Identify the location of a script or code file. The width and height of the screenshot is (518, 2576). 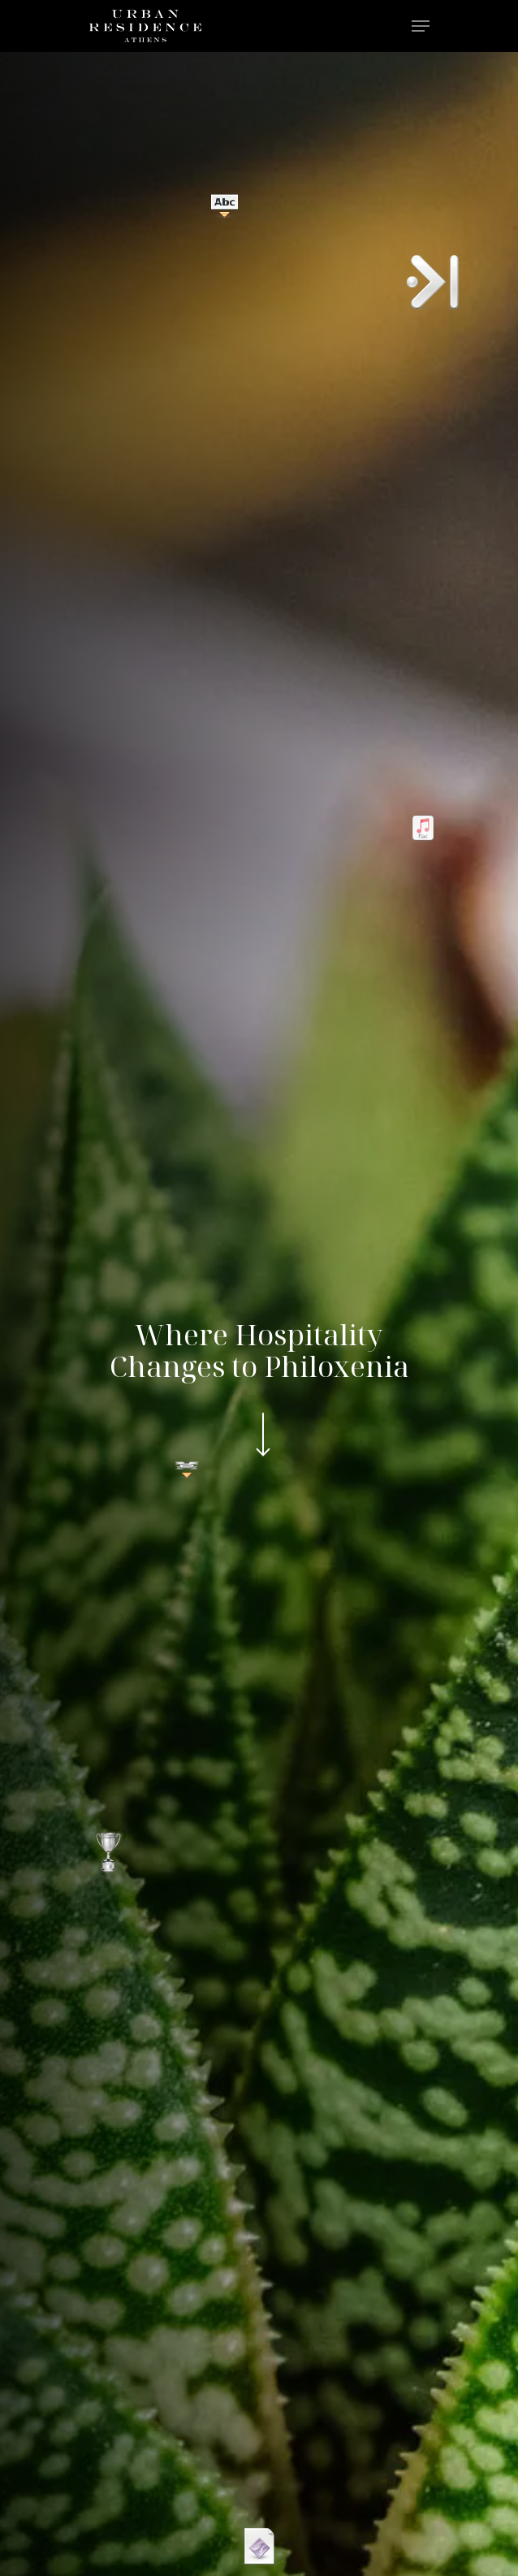
(260, 2546).